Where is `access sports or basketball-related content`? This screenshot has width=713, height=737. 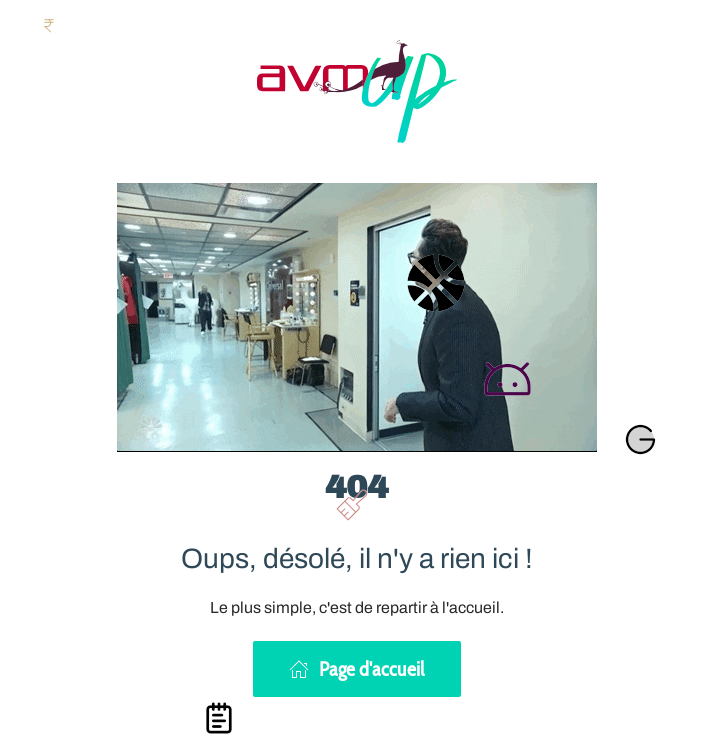
access sports or basketball-related content is located at coordinates (436, 283).